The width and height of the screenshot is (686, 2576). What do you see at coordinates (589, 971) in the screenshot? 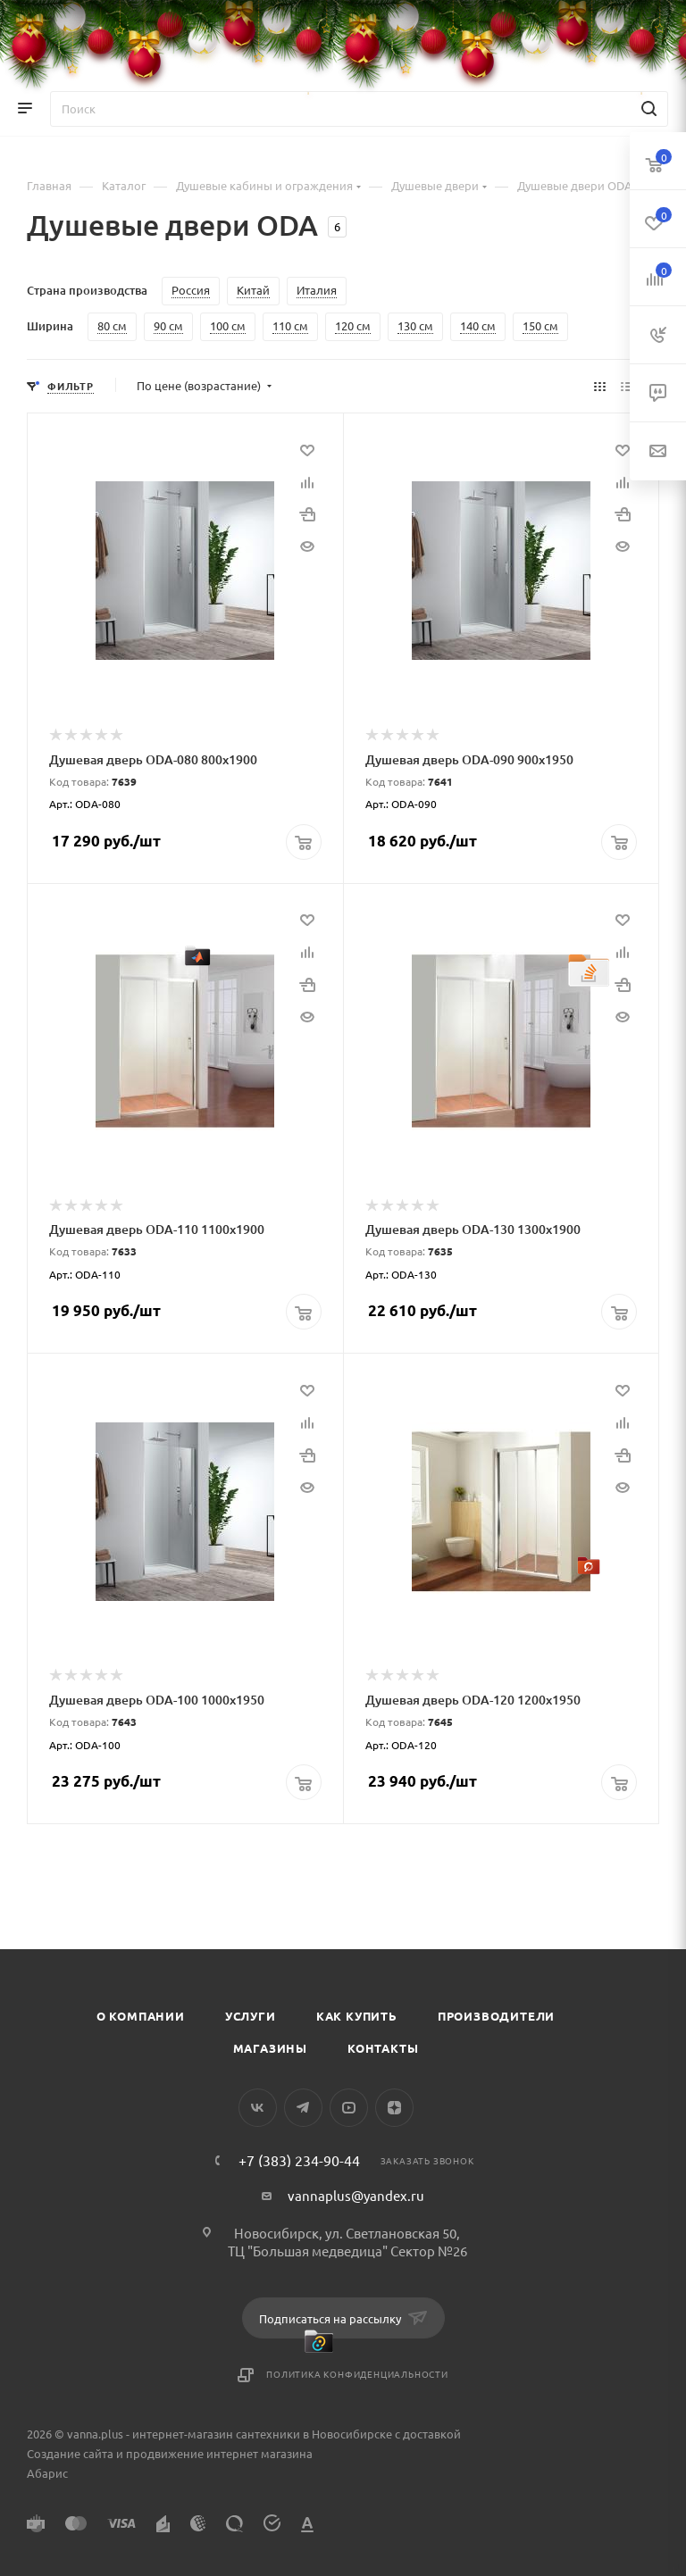
I see `open folder containing stack overflow resources` at bounding box center [589, 971].